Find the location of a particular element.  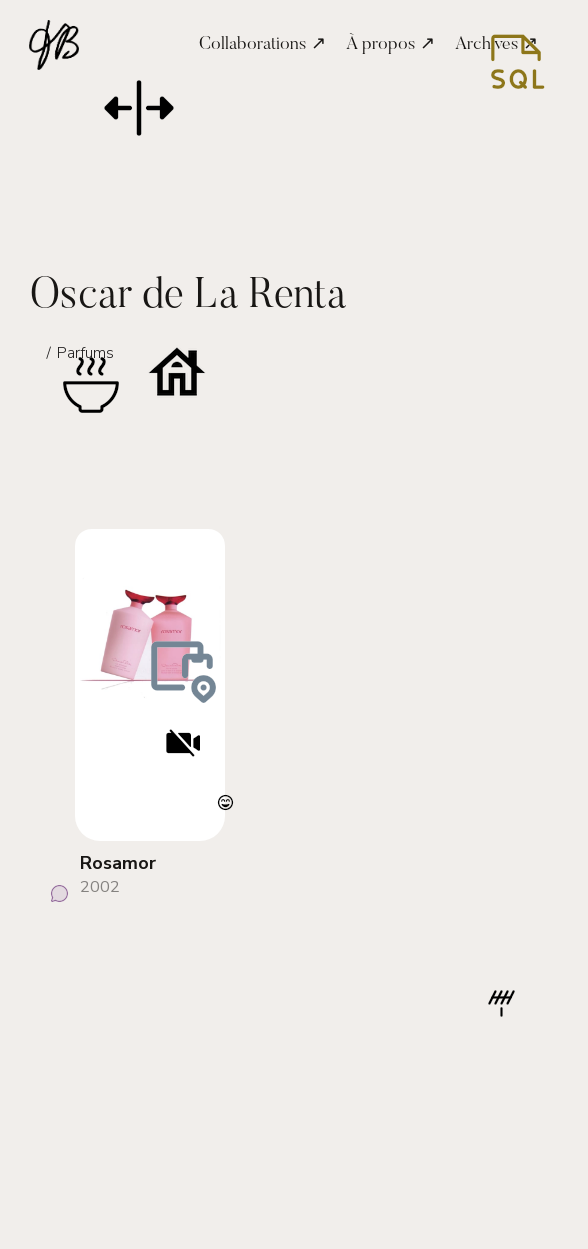

open chat or messaging is located at coordinates (59, 893).